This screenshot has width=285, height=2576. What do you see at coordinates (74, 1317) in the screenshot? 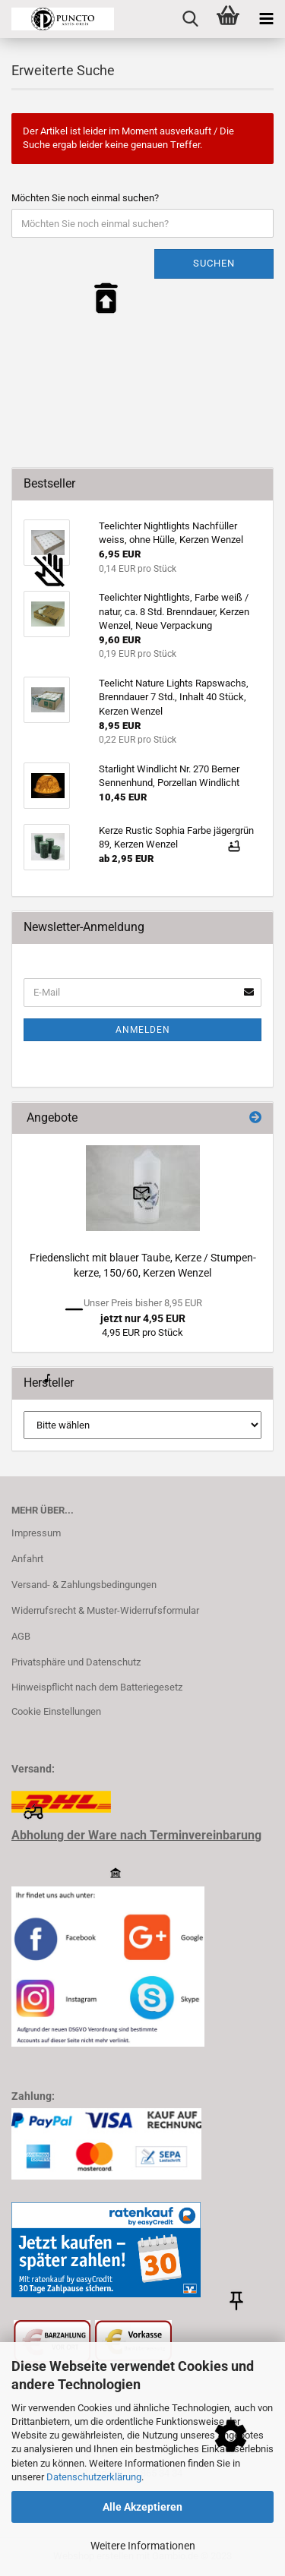
I see `maximize a window or panel` at bounding box center [74, 1317].